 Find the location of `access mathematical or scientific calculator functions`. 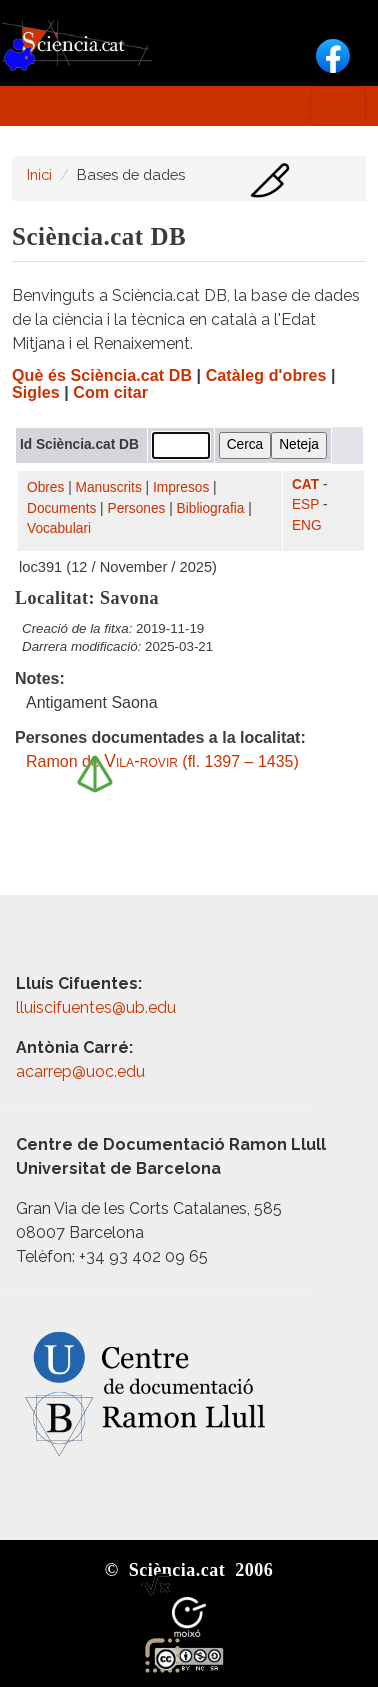

access mathematical or scientific calculator functions is located at coordinates (155, 1584).